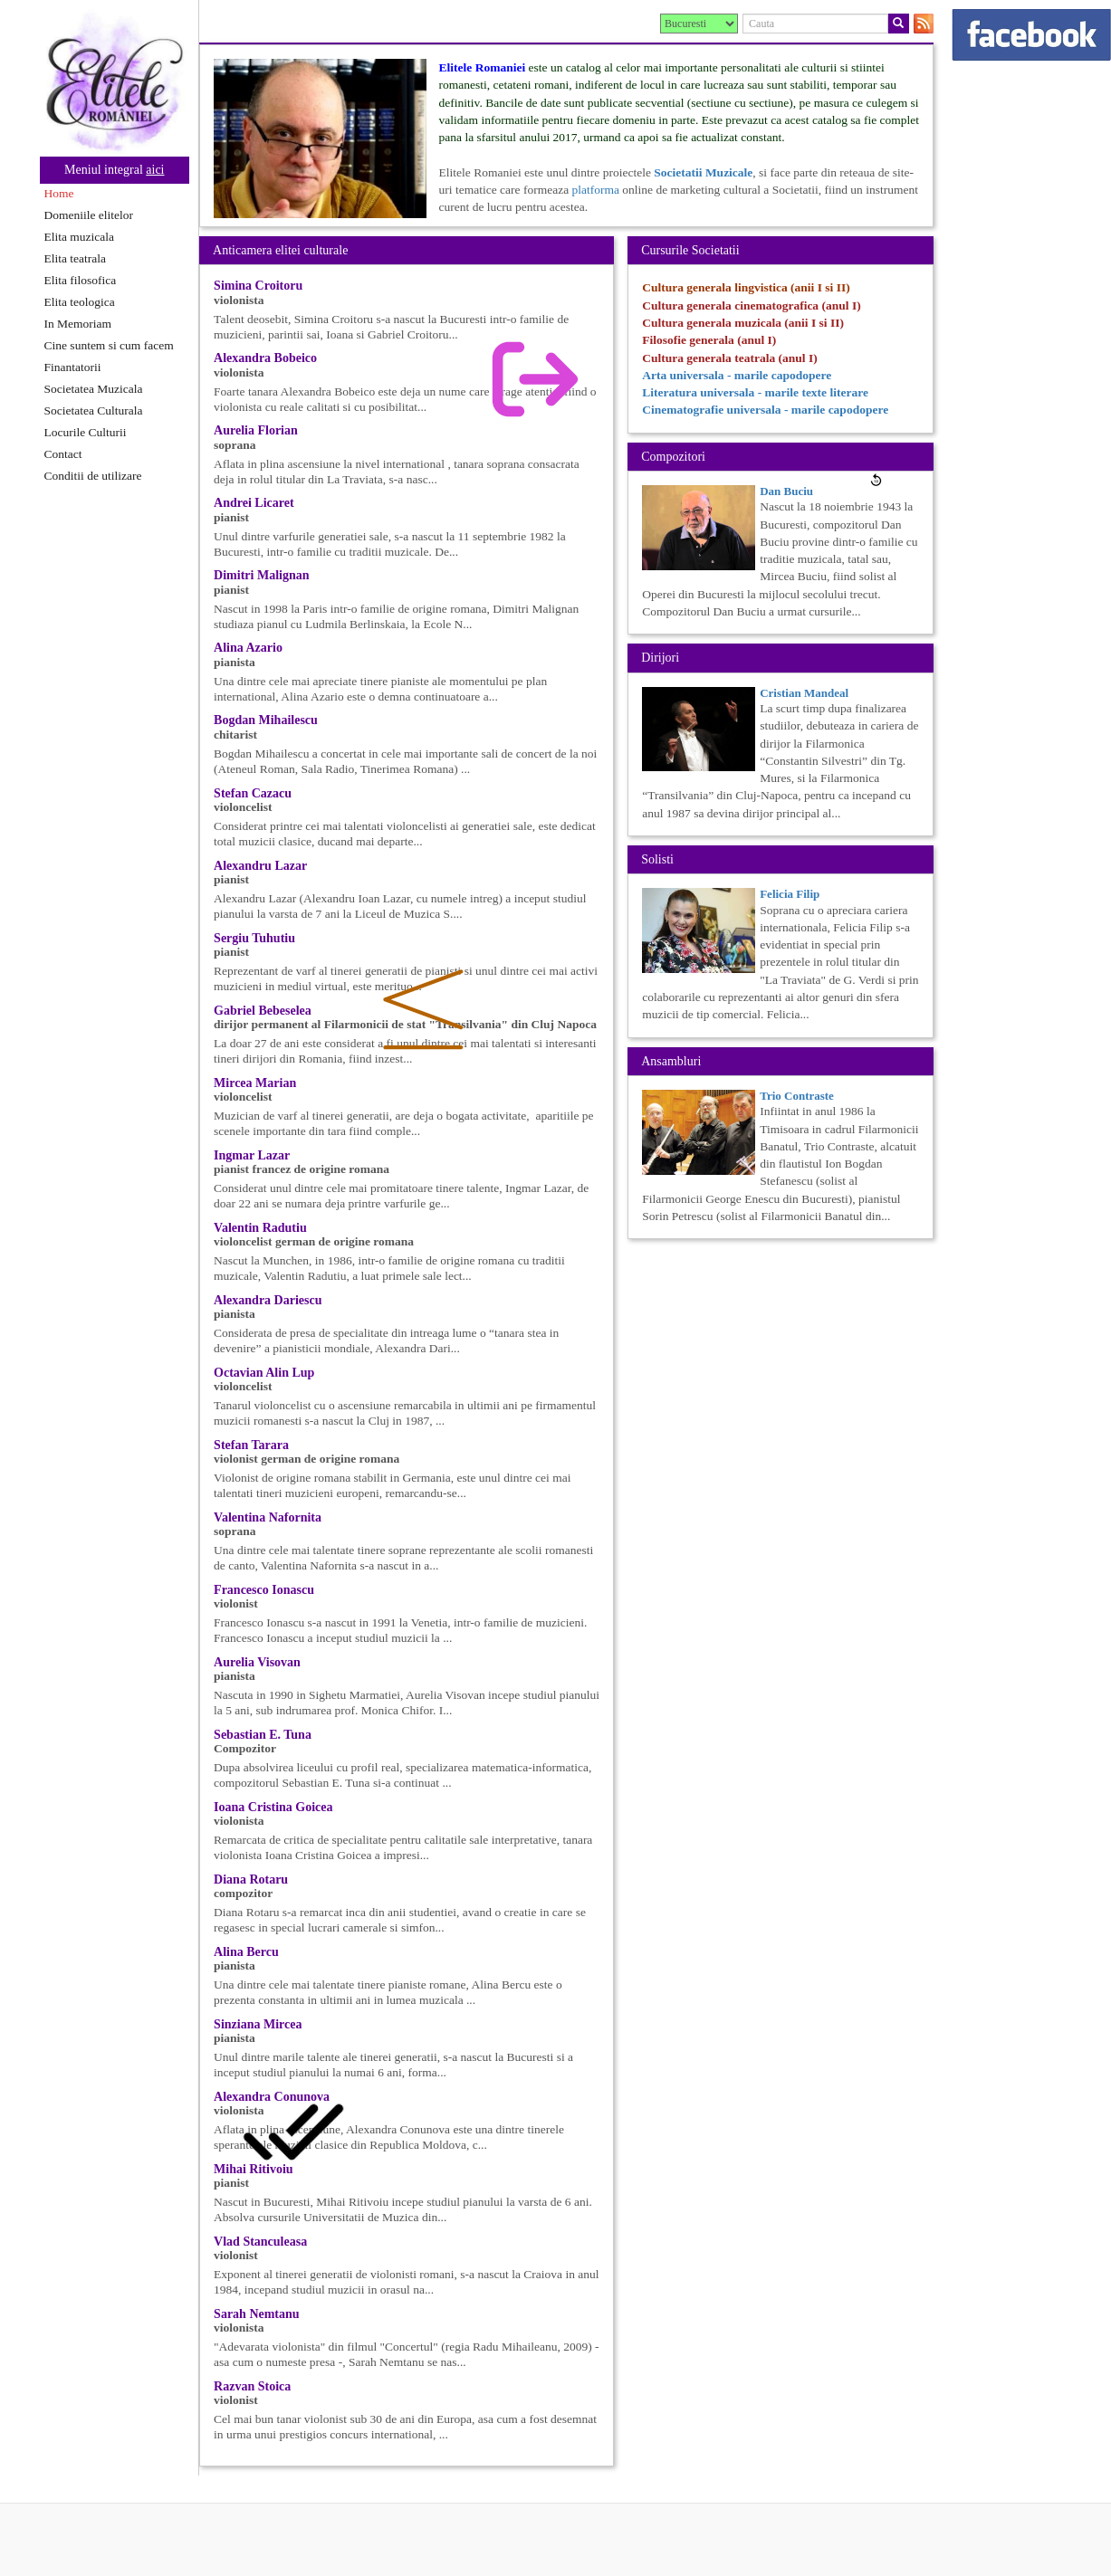  I want to click on less than or equal to mathematical operator, so click(425, 1011).